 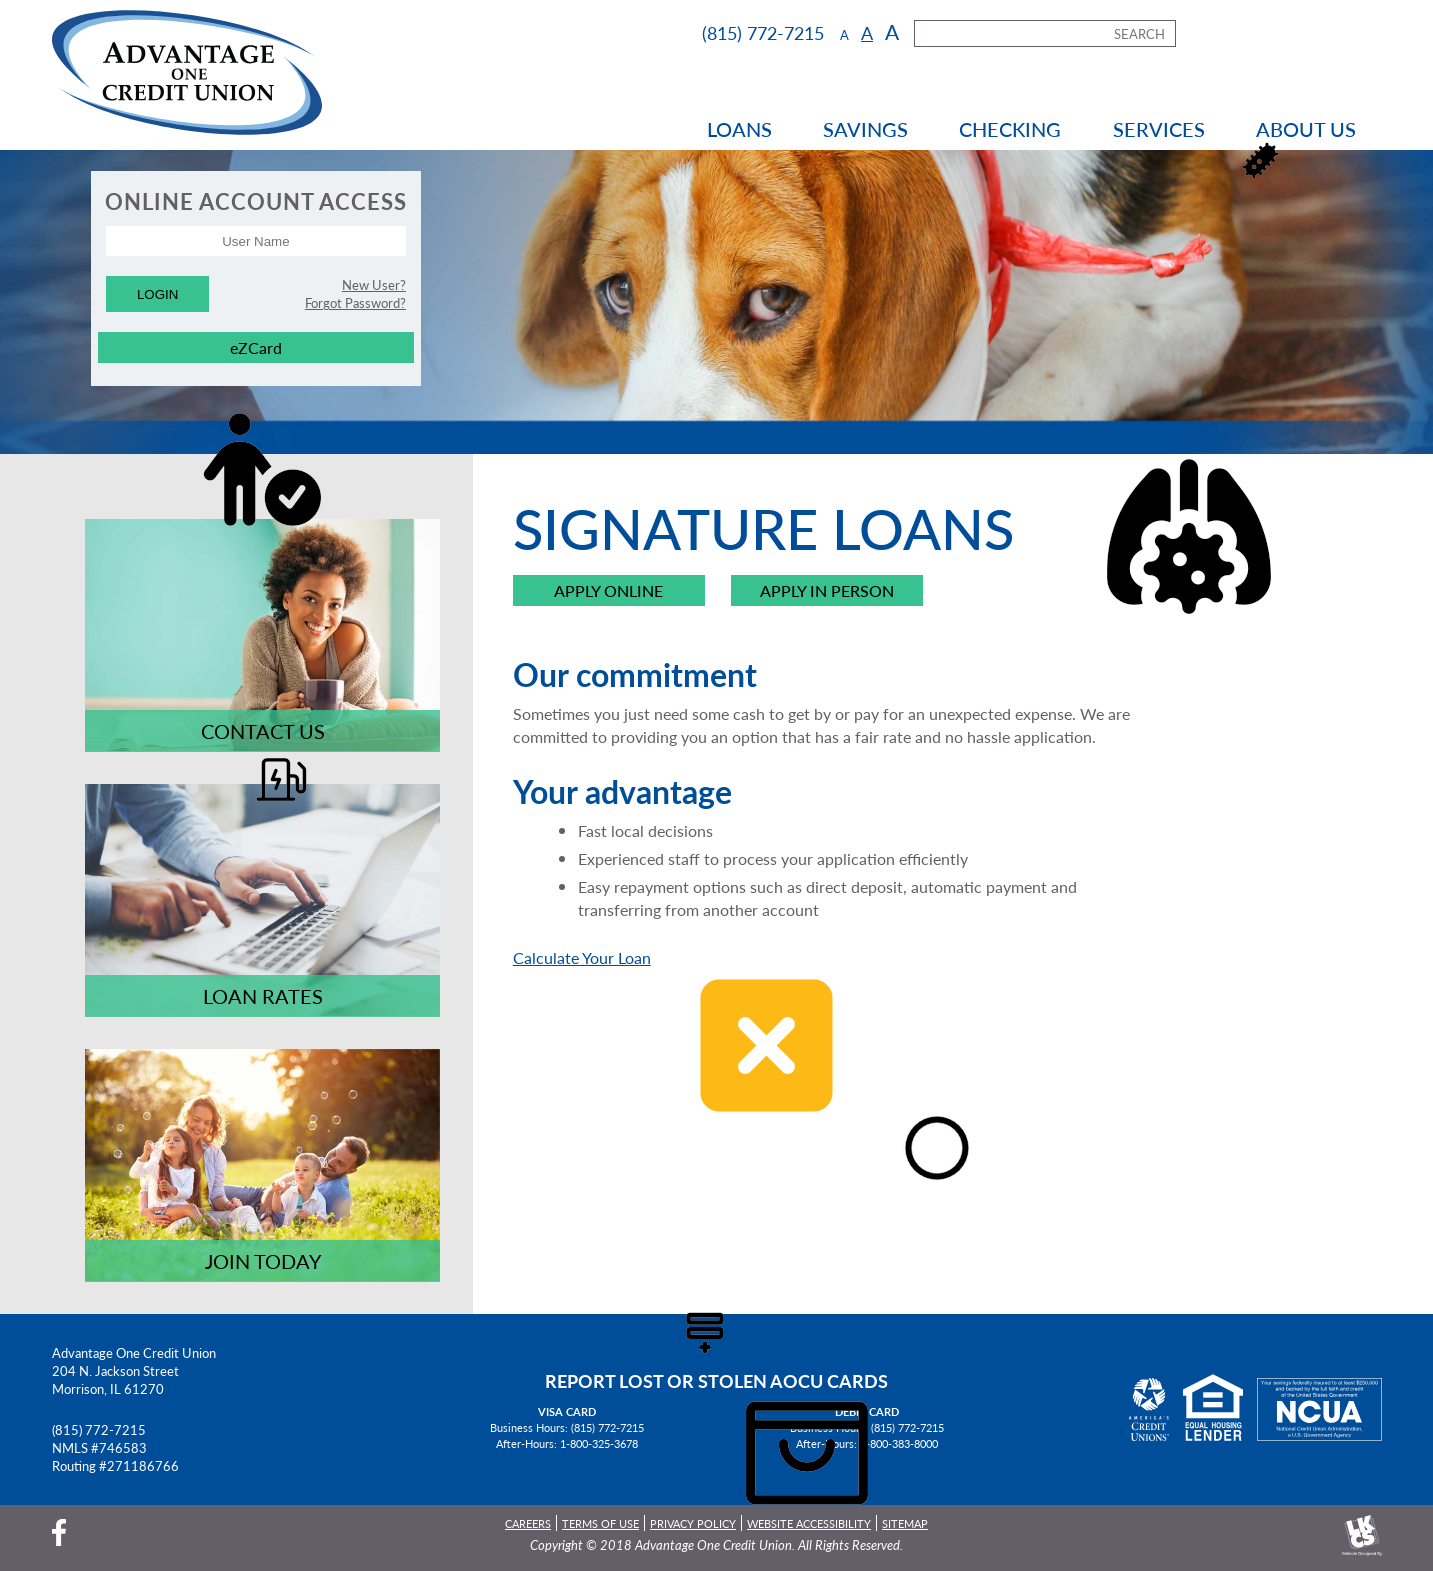 I want to click on add a new row to the bottom of a table, so click(x=705, y=1330).